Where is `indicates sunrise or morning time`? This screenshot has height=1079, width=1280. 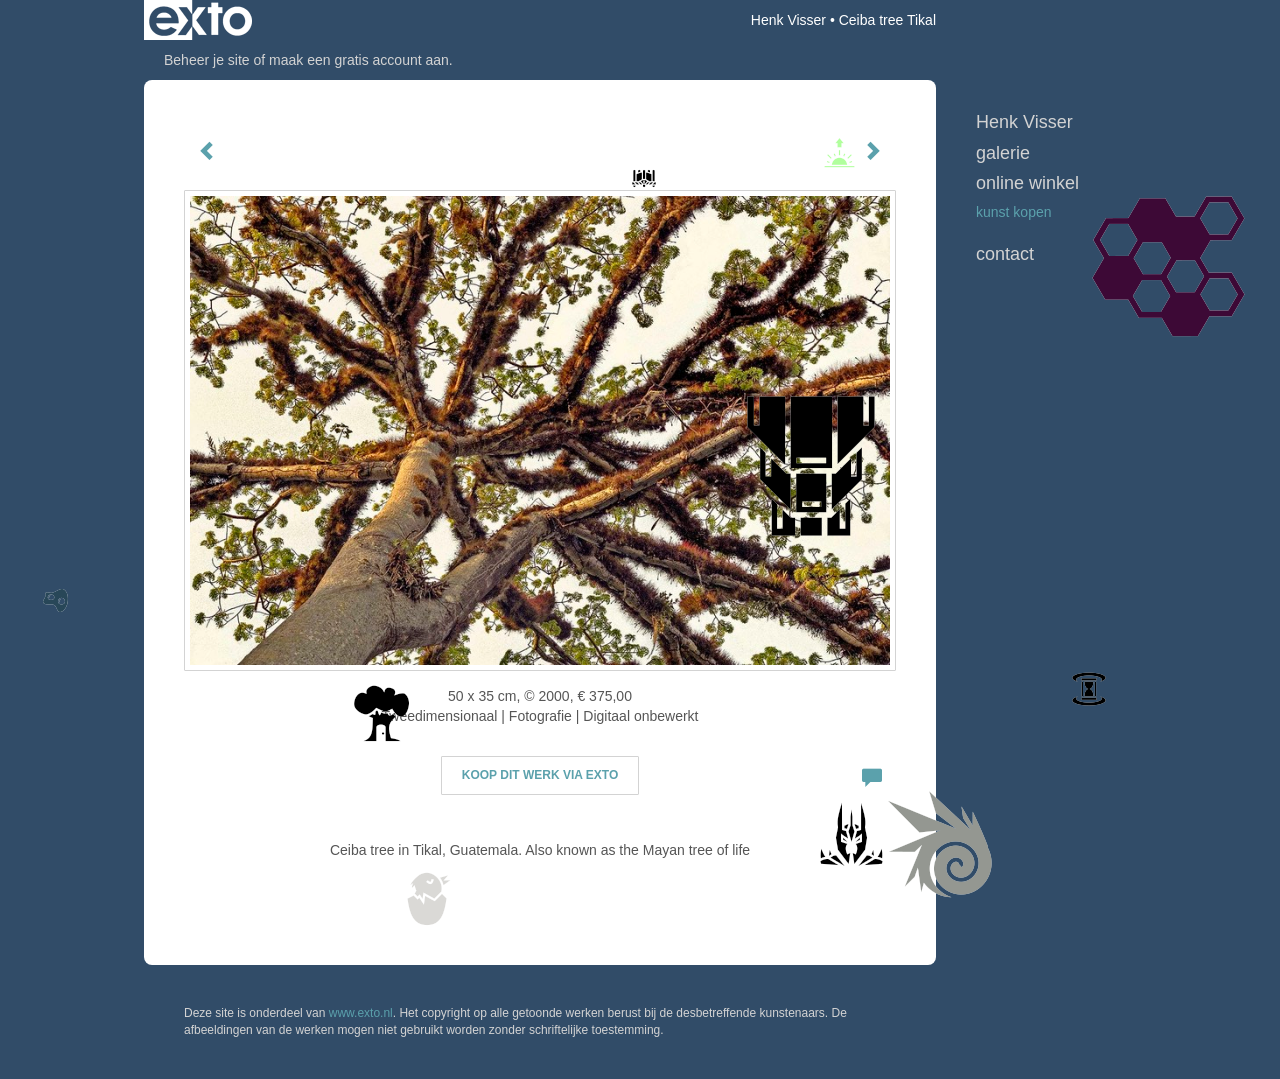 indicates sunrise or morning time is located at coordinates (839, 152).